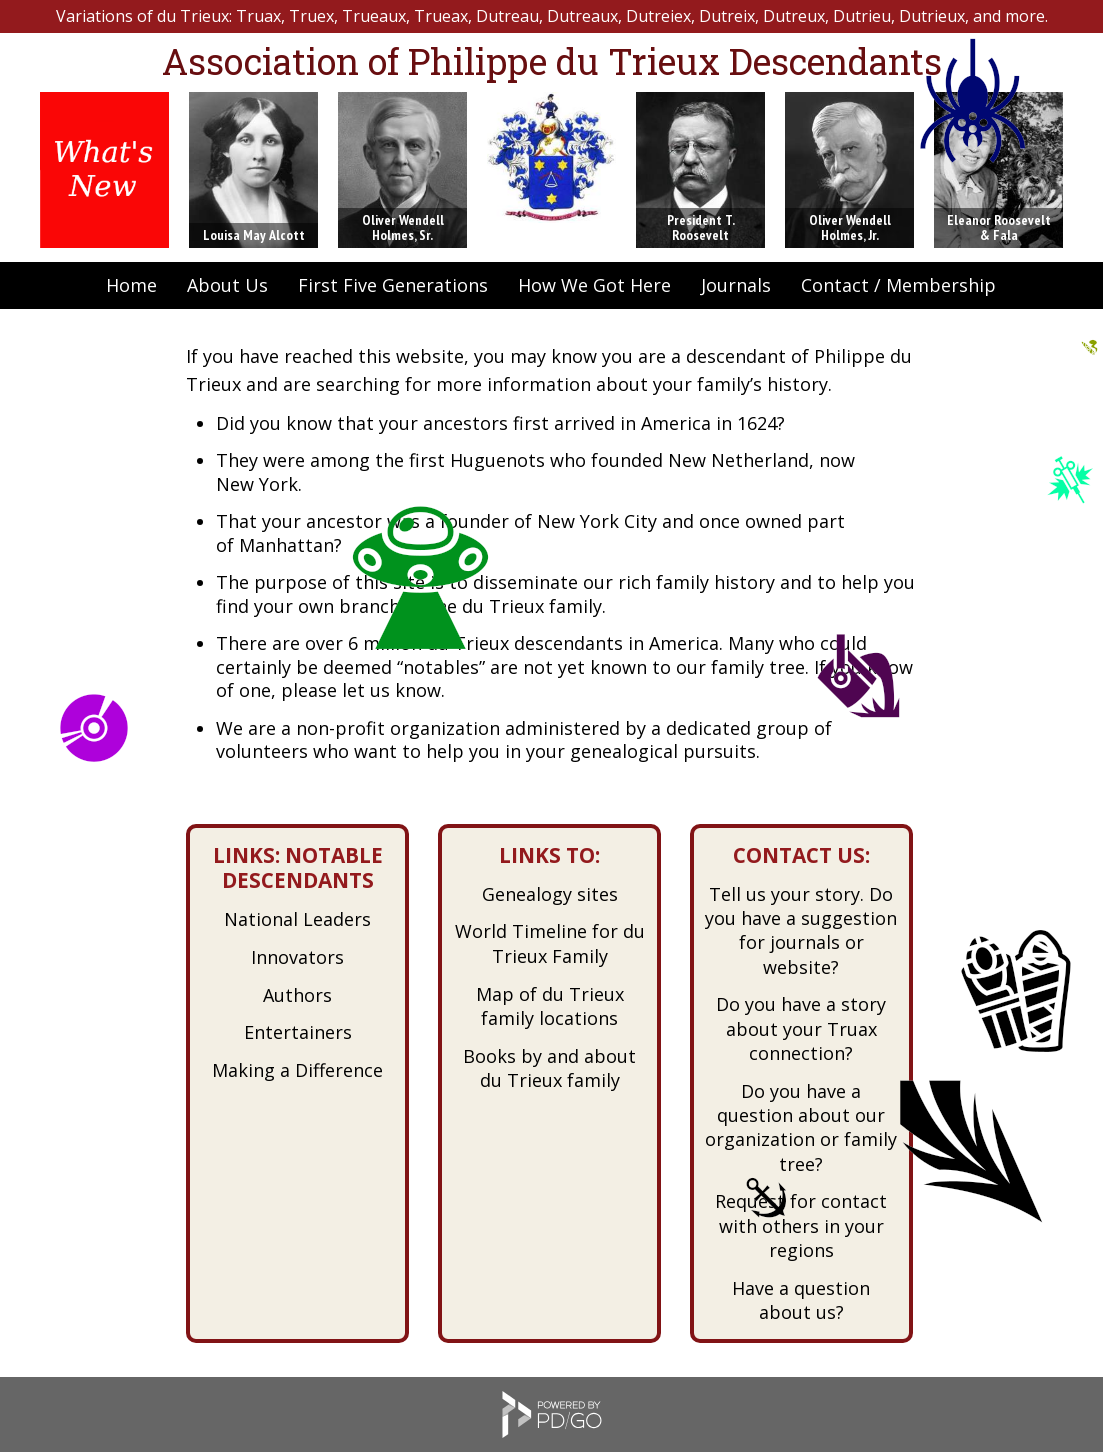  Describe the element at coordinates (766, 1197) in the screenshot. I see `navigate to maritime or nautical settings` at that location.